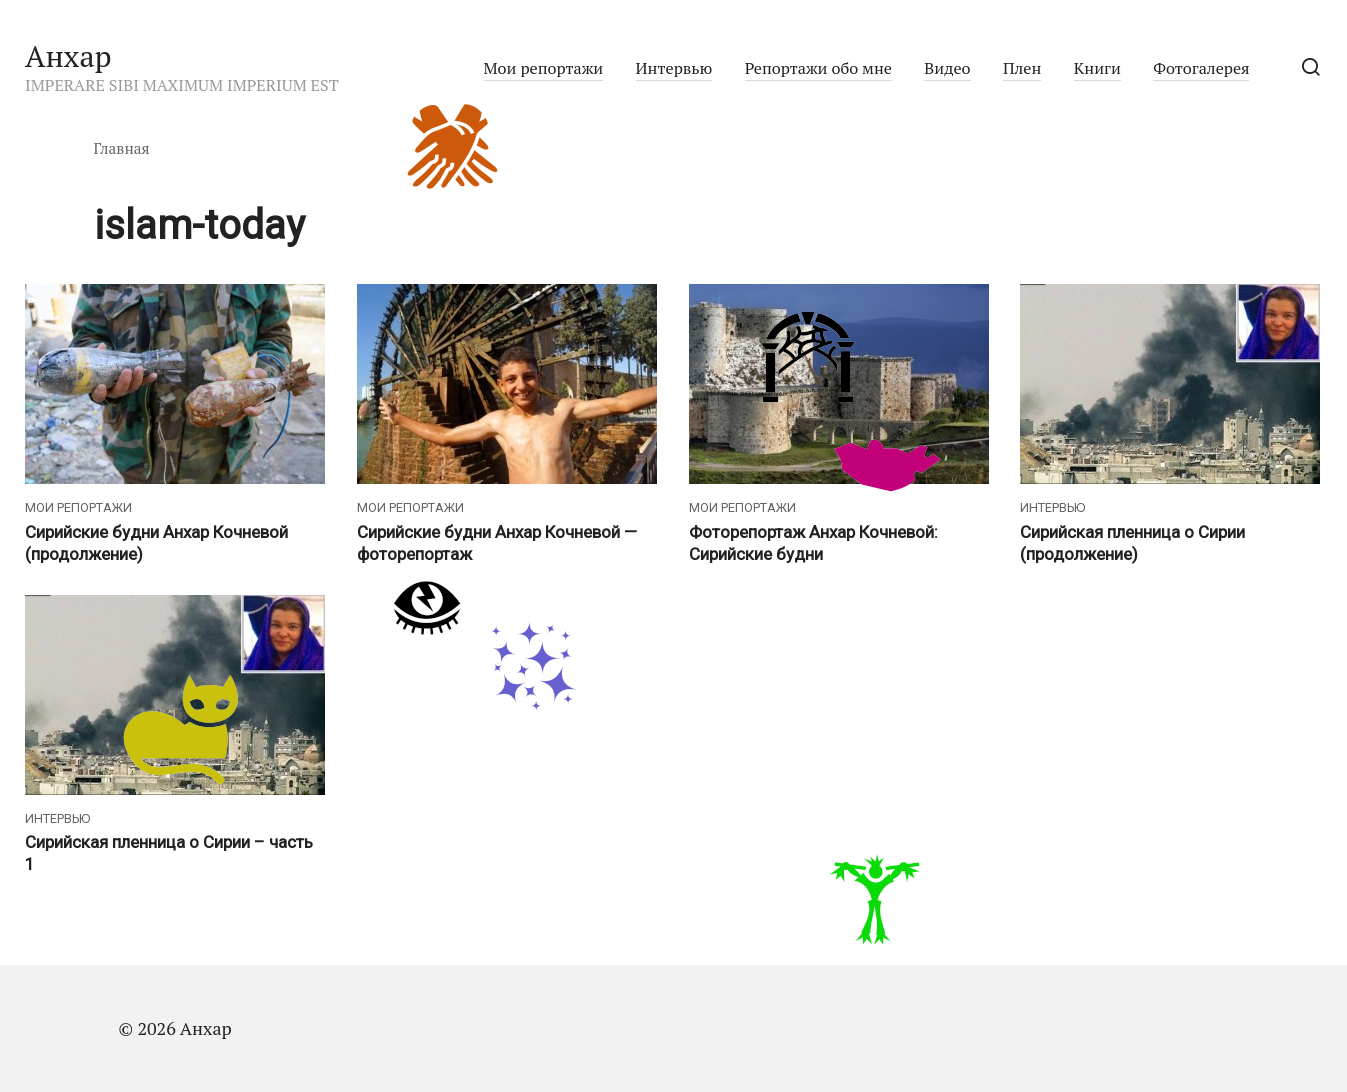  What do you see at coordinates (808, 357) in the screenshot?
I see `enter a dungeon or underground area` at bounding box center [808, 357].